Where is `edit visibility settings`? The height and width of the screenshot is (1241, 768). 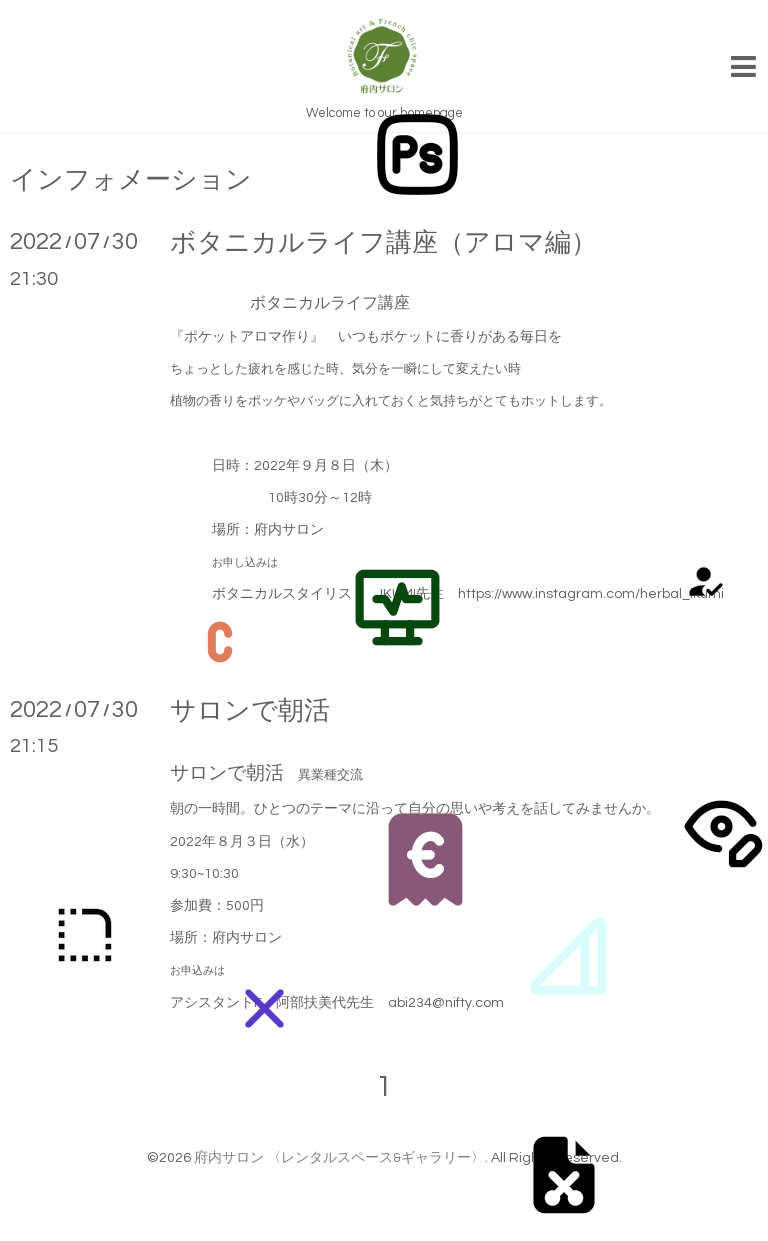 edit visibility settings is located at coordinates (721, 826).